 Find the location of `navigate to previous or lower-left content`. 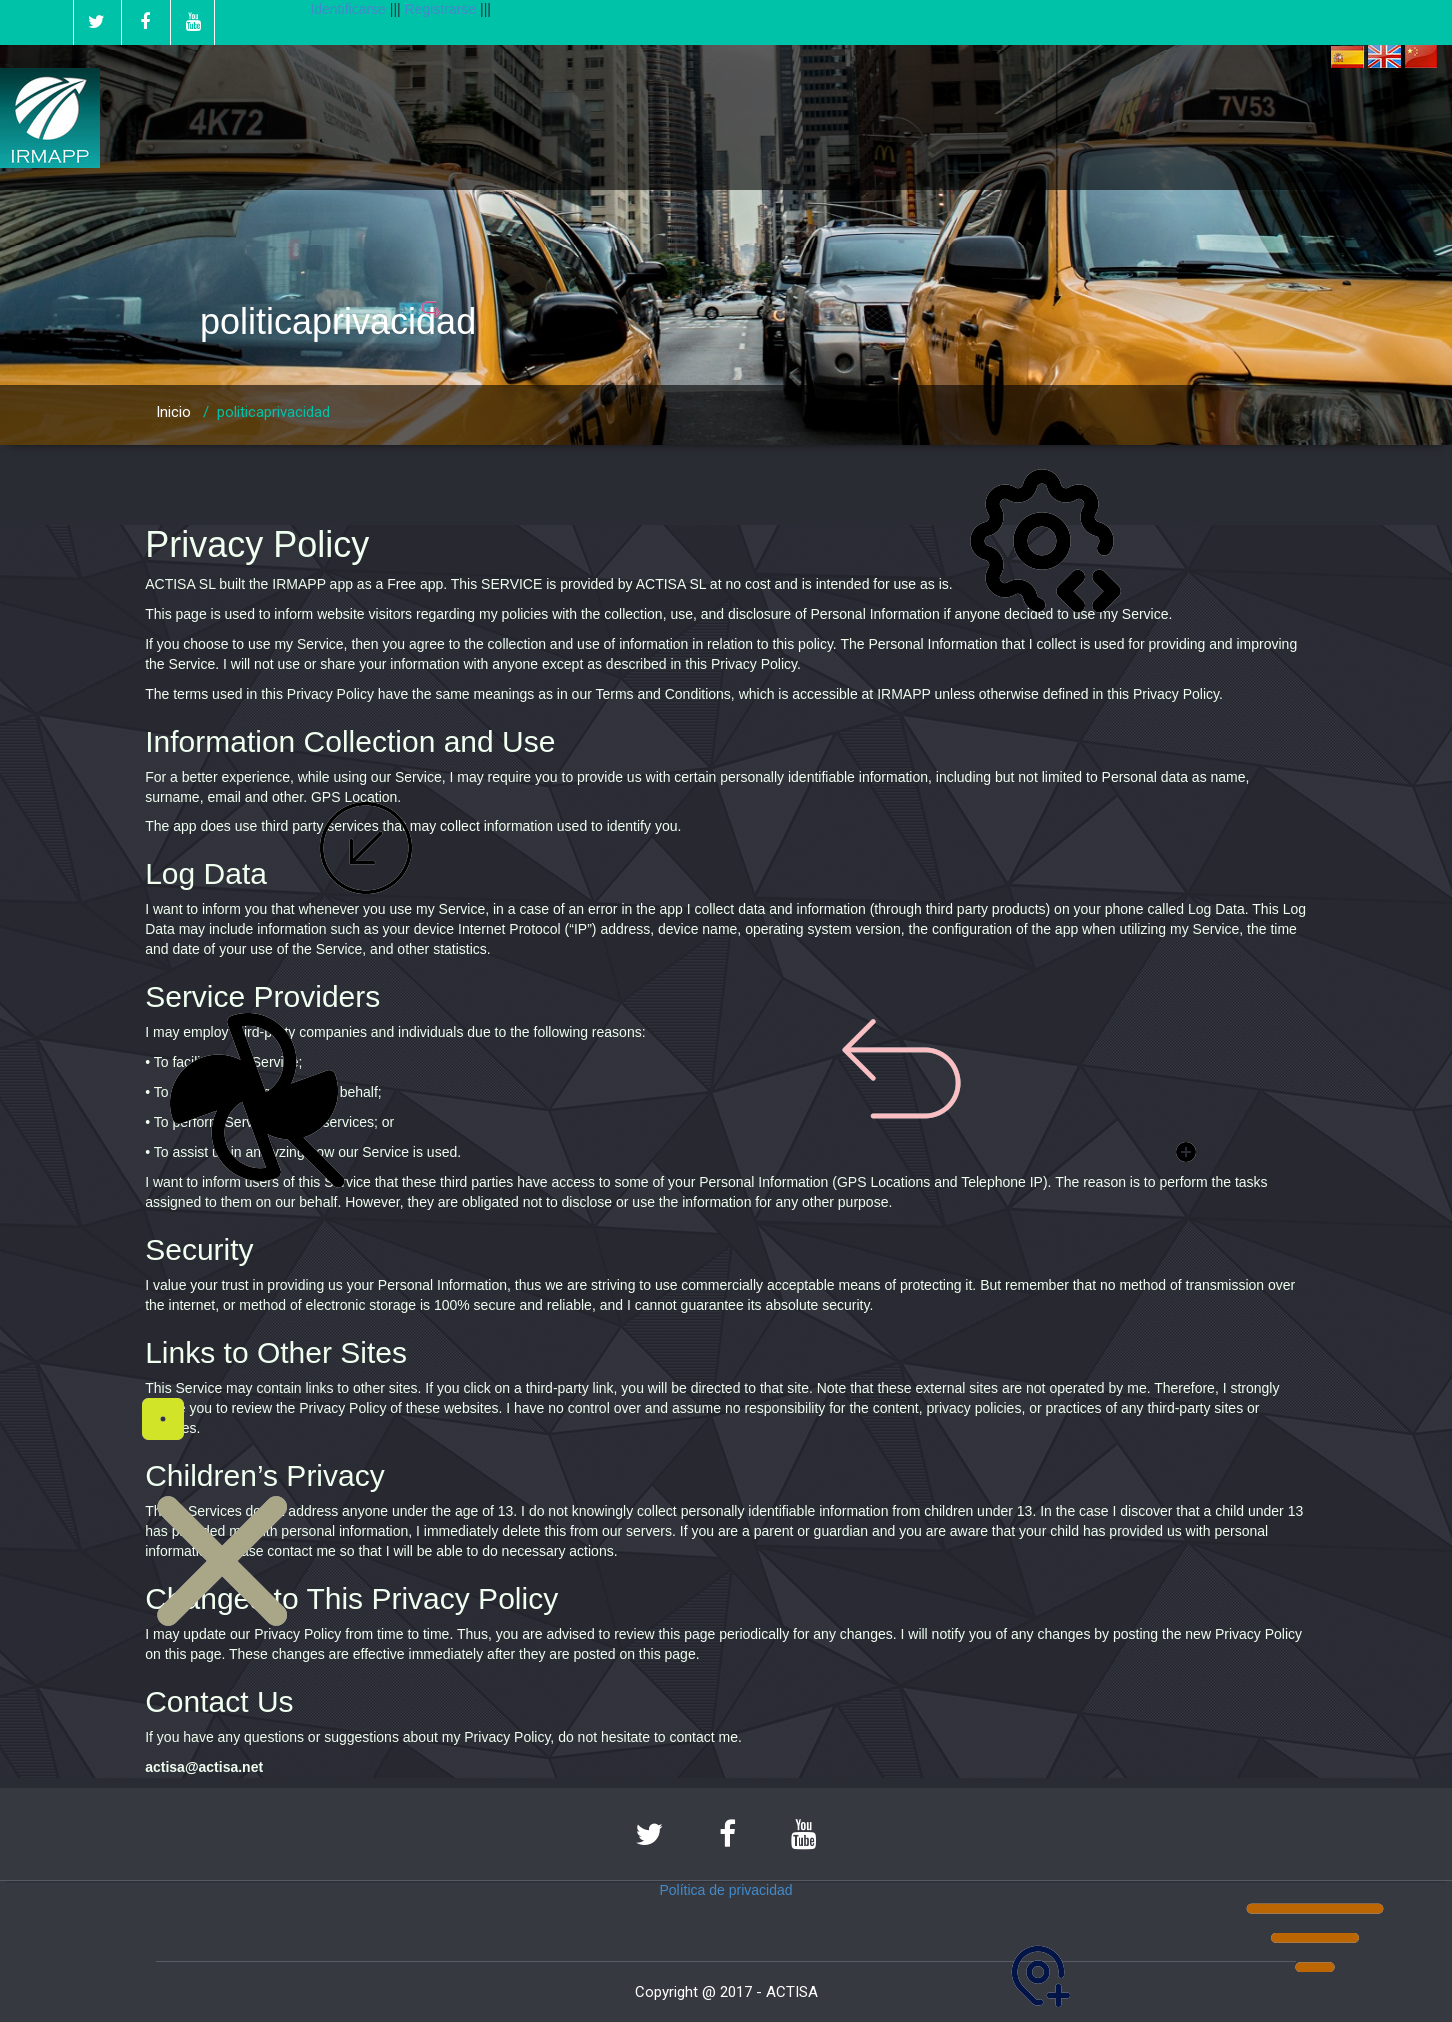

navigate to previous or lower-left content is located at coordinates (366, 848).